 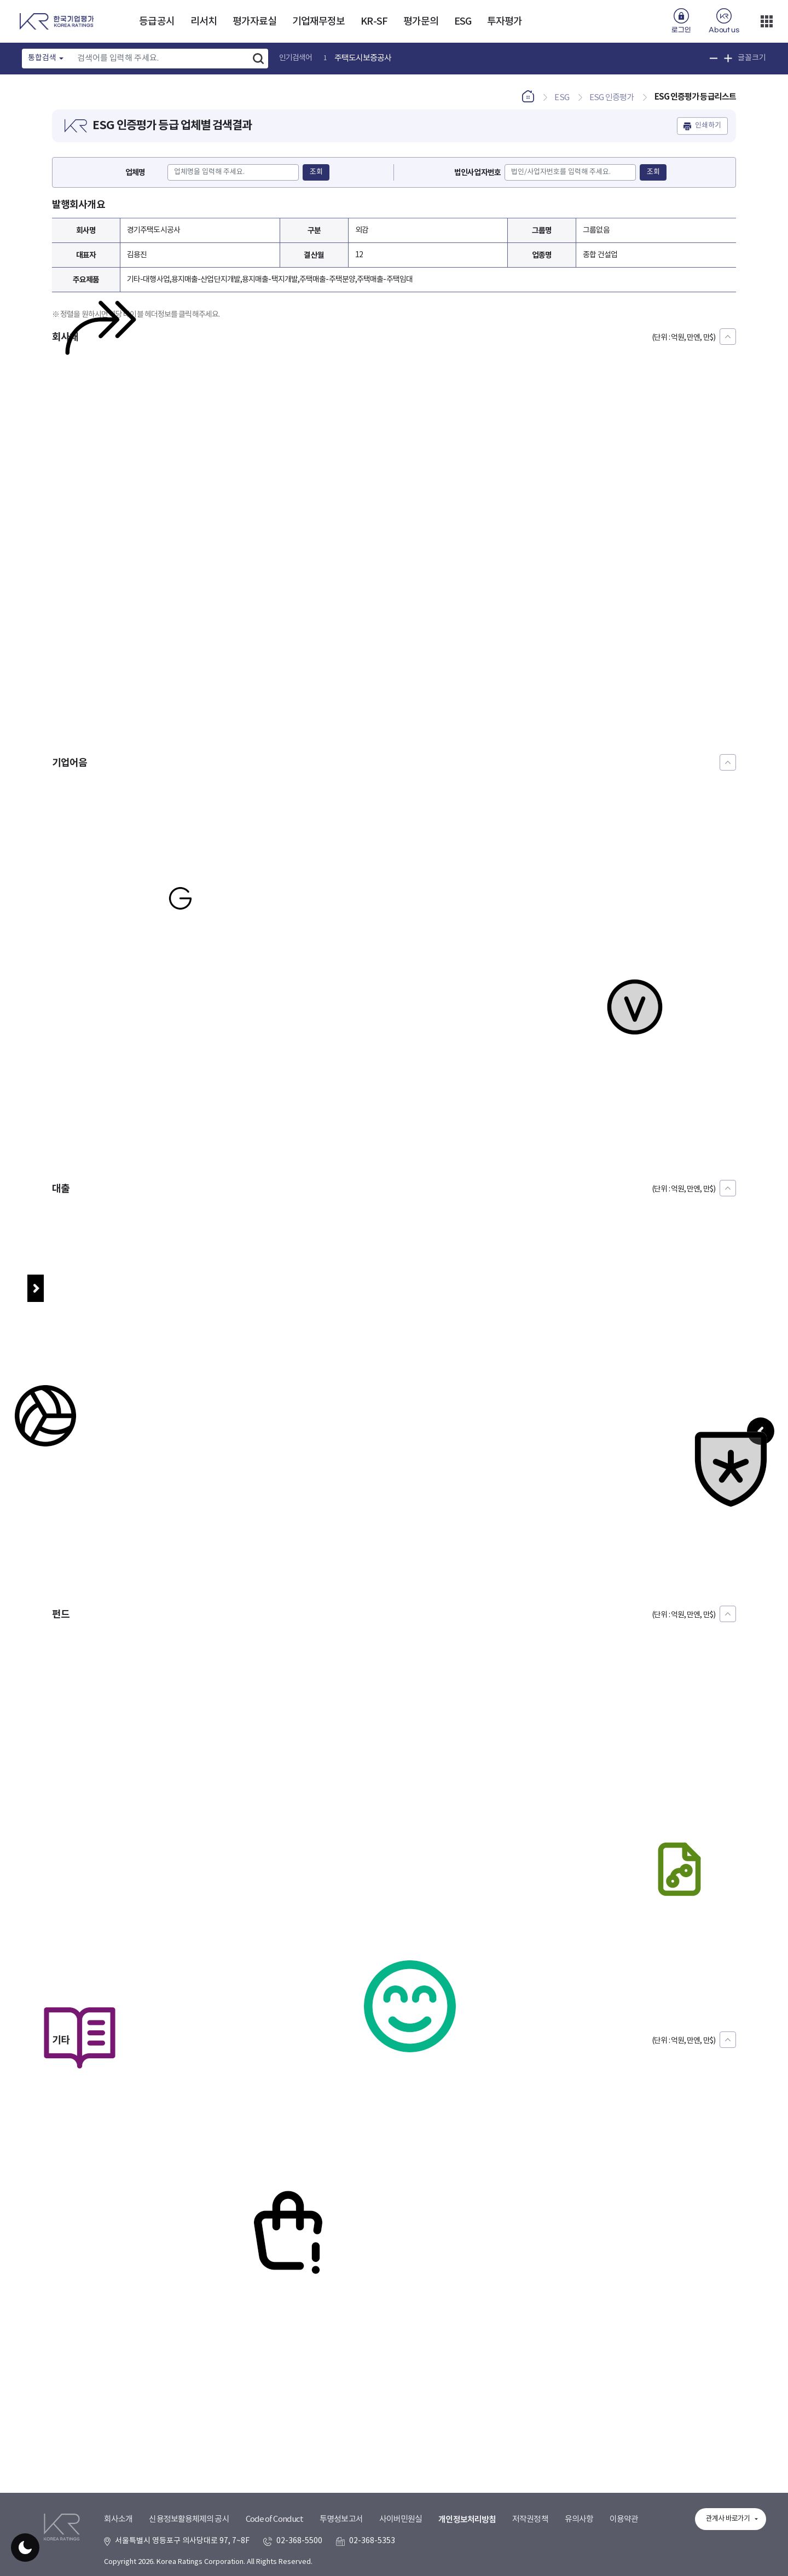 What do you see at coordinates (45, 1416) in the screenshot?
I see `access volleyball or beach sports content` at bounding box center [45, 1416].